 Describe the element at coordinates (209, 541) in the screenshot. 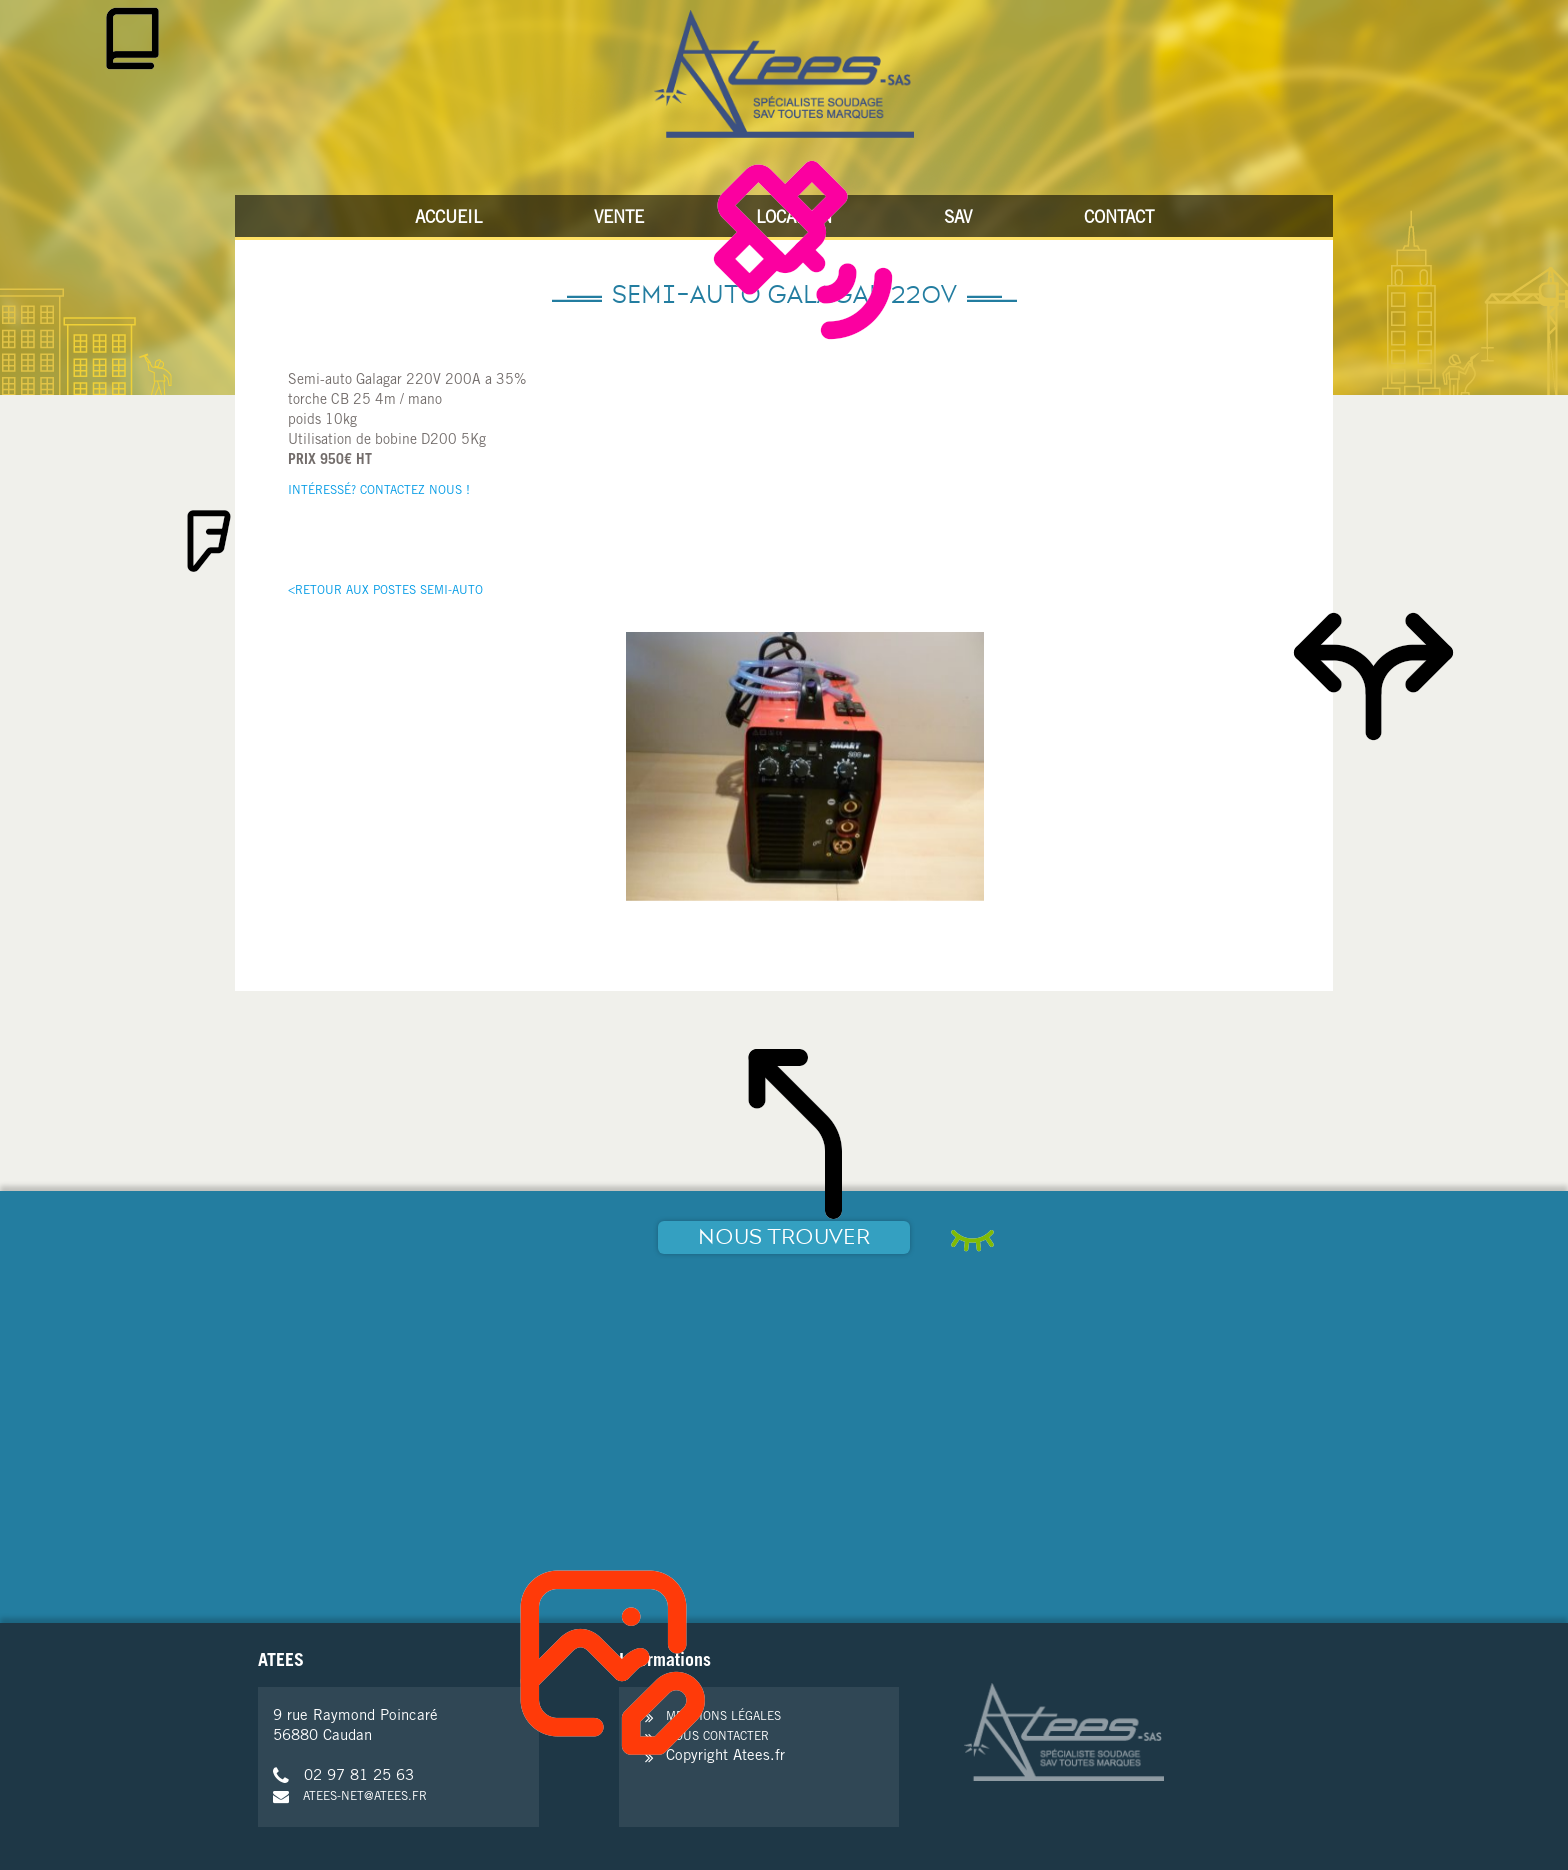

I see `open foursquare app` at that location.